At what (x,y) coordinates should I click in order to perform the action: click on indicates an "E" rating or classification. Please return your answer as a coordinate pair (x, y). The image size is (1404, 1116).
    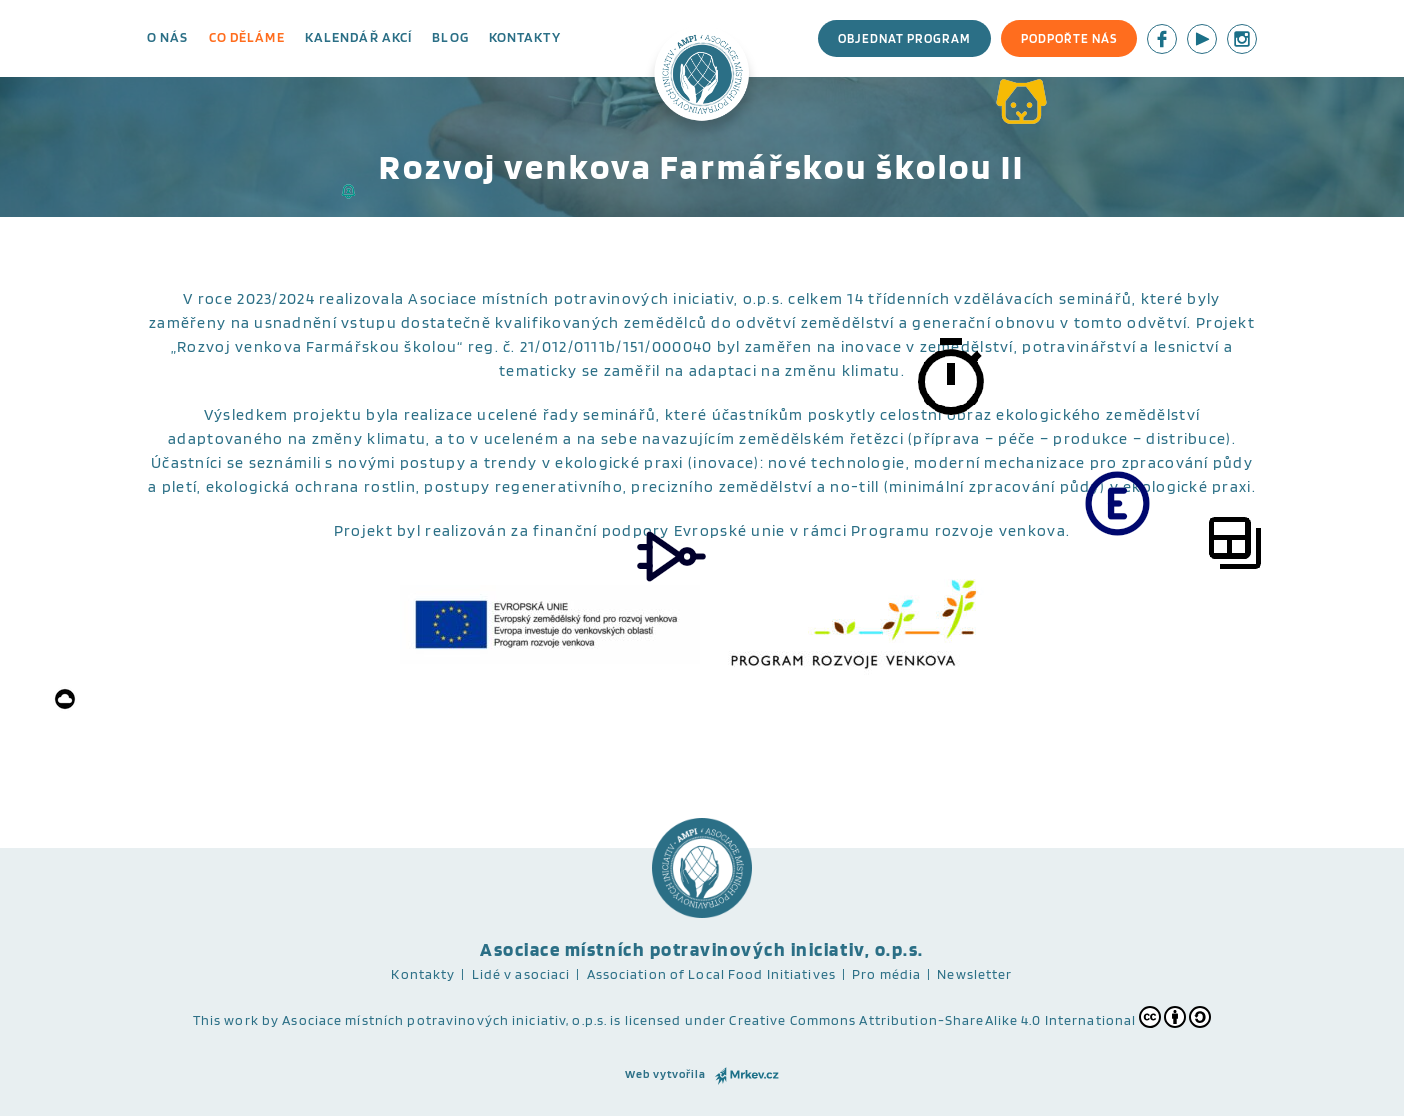
    Looking at the image, I should click on (1117, 503).